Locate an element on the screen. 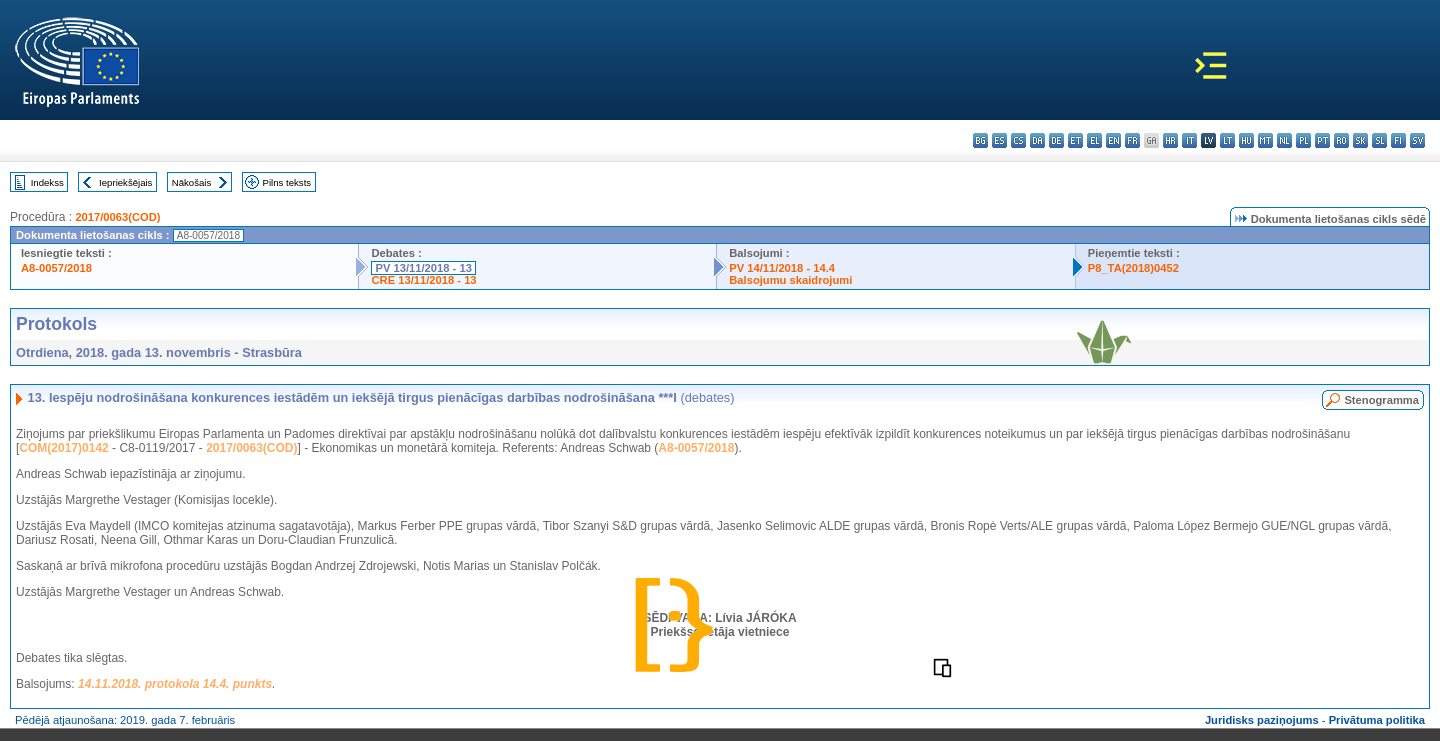  super user community logo is located at coordinates (674, 625).